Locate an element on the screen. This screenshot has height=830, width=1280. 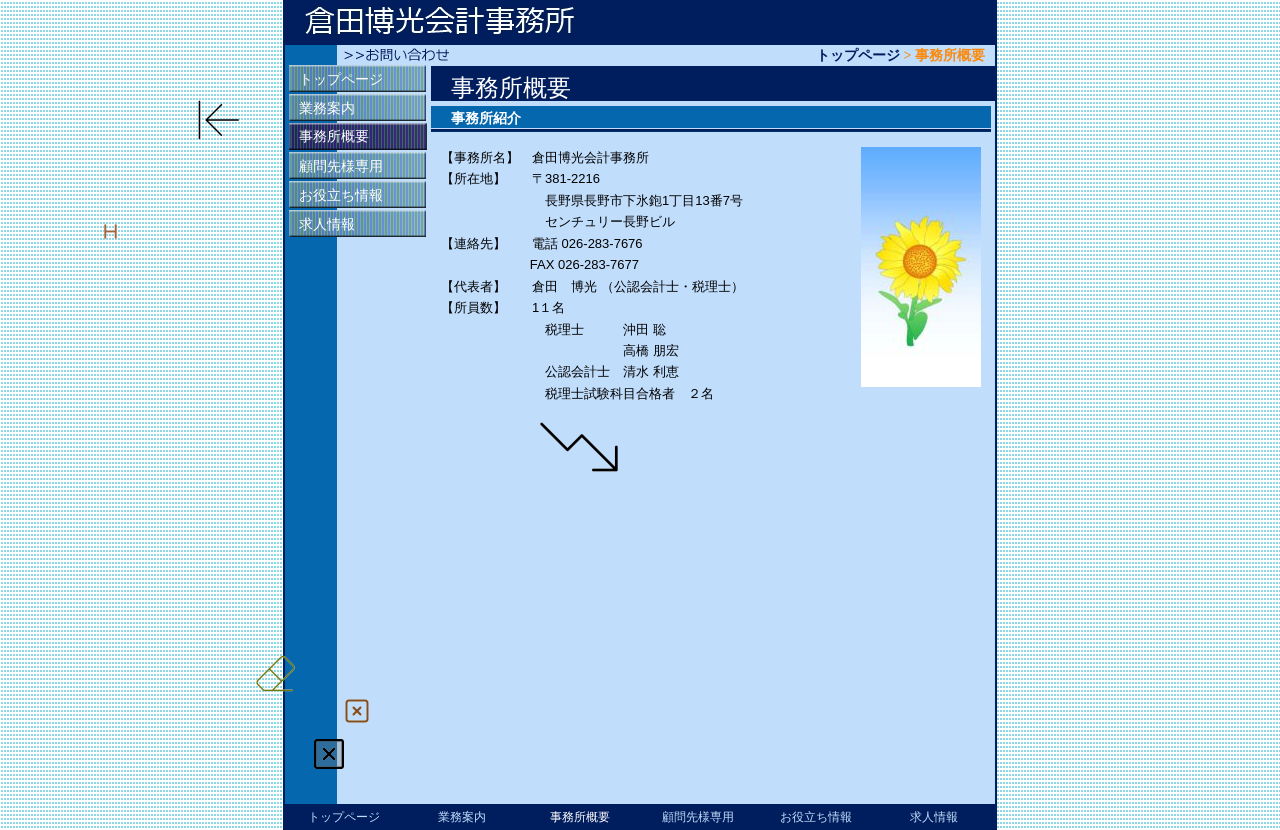
close or dismiss a dialog box is located at coordinates (357, 711).